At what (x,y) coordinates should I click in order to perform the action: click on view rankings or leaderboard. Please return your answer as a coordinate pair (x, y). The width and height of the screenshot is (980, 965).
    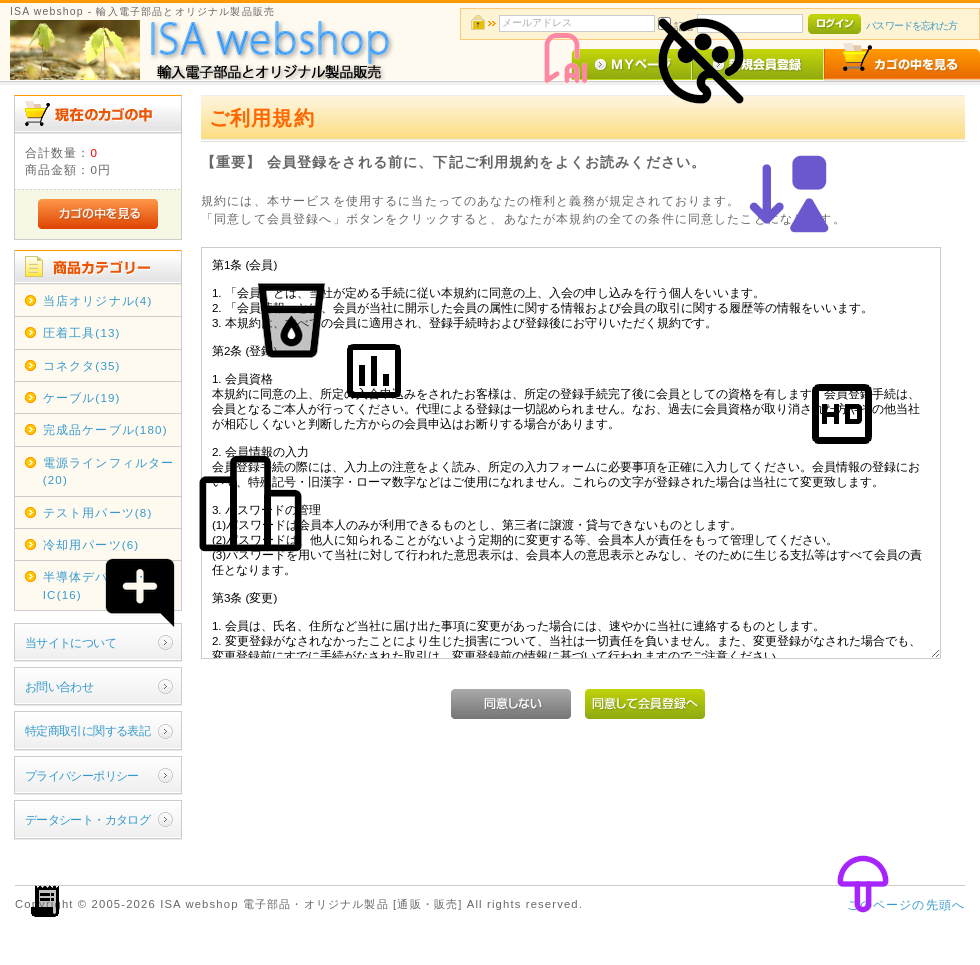
    Looking at the image, I should click on (250, 503).